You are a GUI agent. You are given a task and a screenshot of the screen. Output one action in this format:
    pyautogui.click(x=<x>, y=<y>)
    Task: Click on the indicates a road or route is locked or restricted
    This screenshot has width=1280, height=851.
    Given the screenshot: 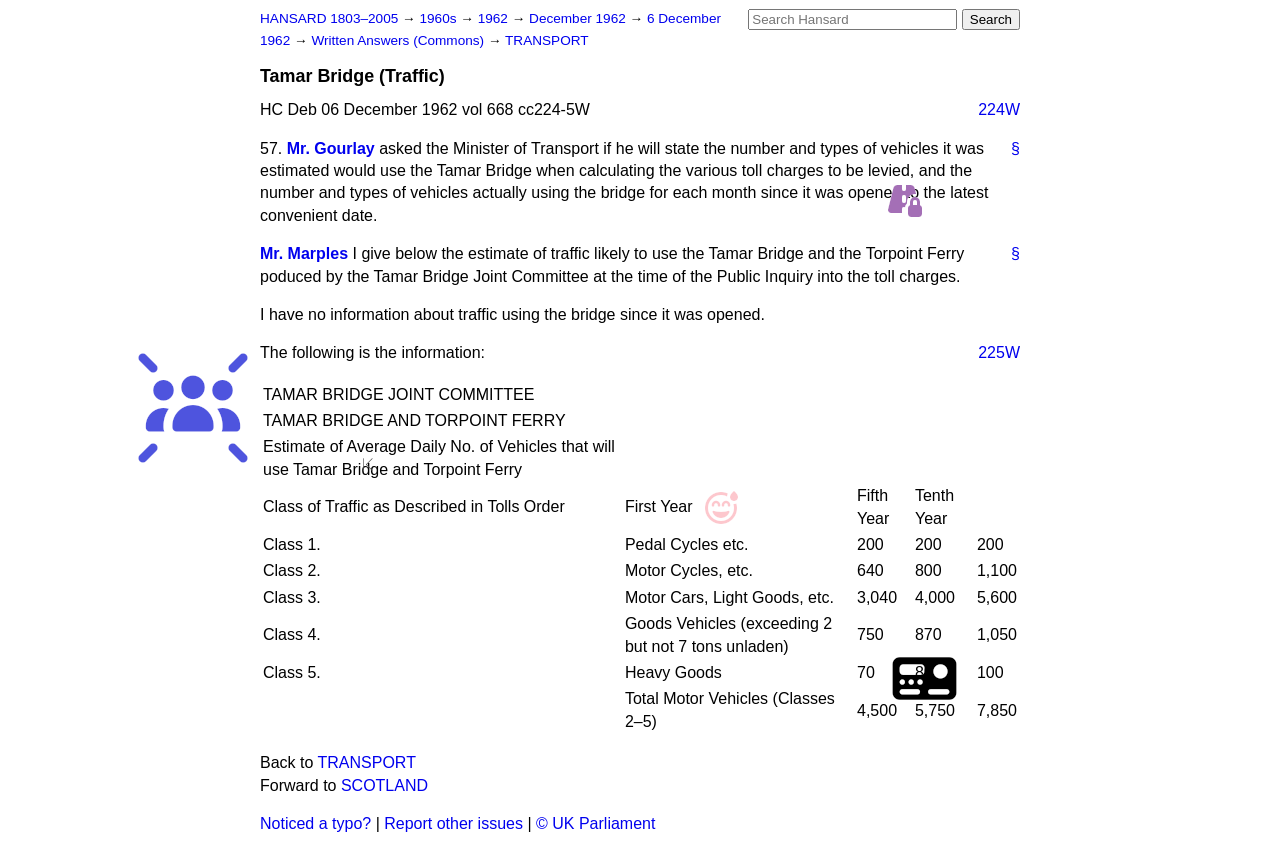 What is the action you would take?
    pyautogui.click(x=904, y=199)
    